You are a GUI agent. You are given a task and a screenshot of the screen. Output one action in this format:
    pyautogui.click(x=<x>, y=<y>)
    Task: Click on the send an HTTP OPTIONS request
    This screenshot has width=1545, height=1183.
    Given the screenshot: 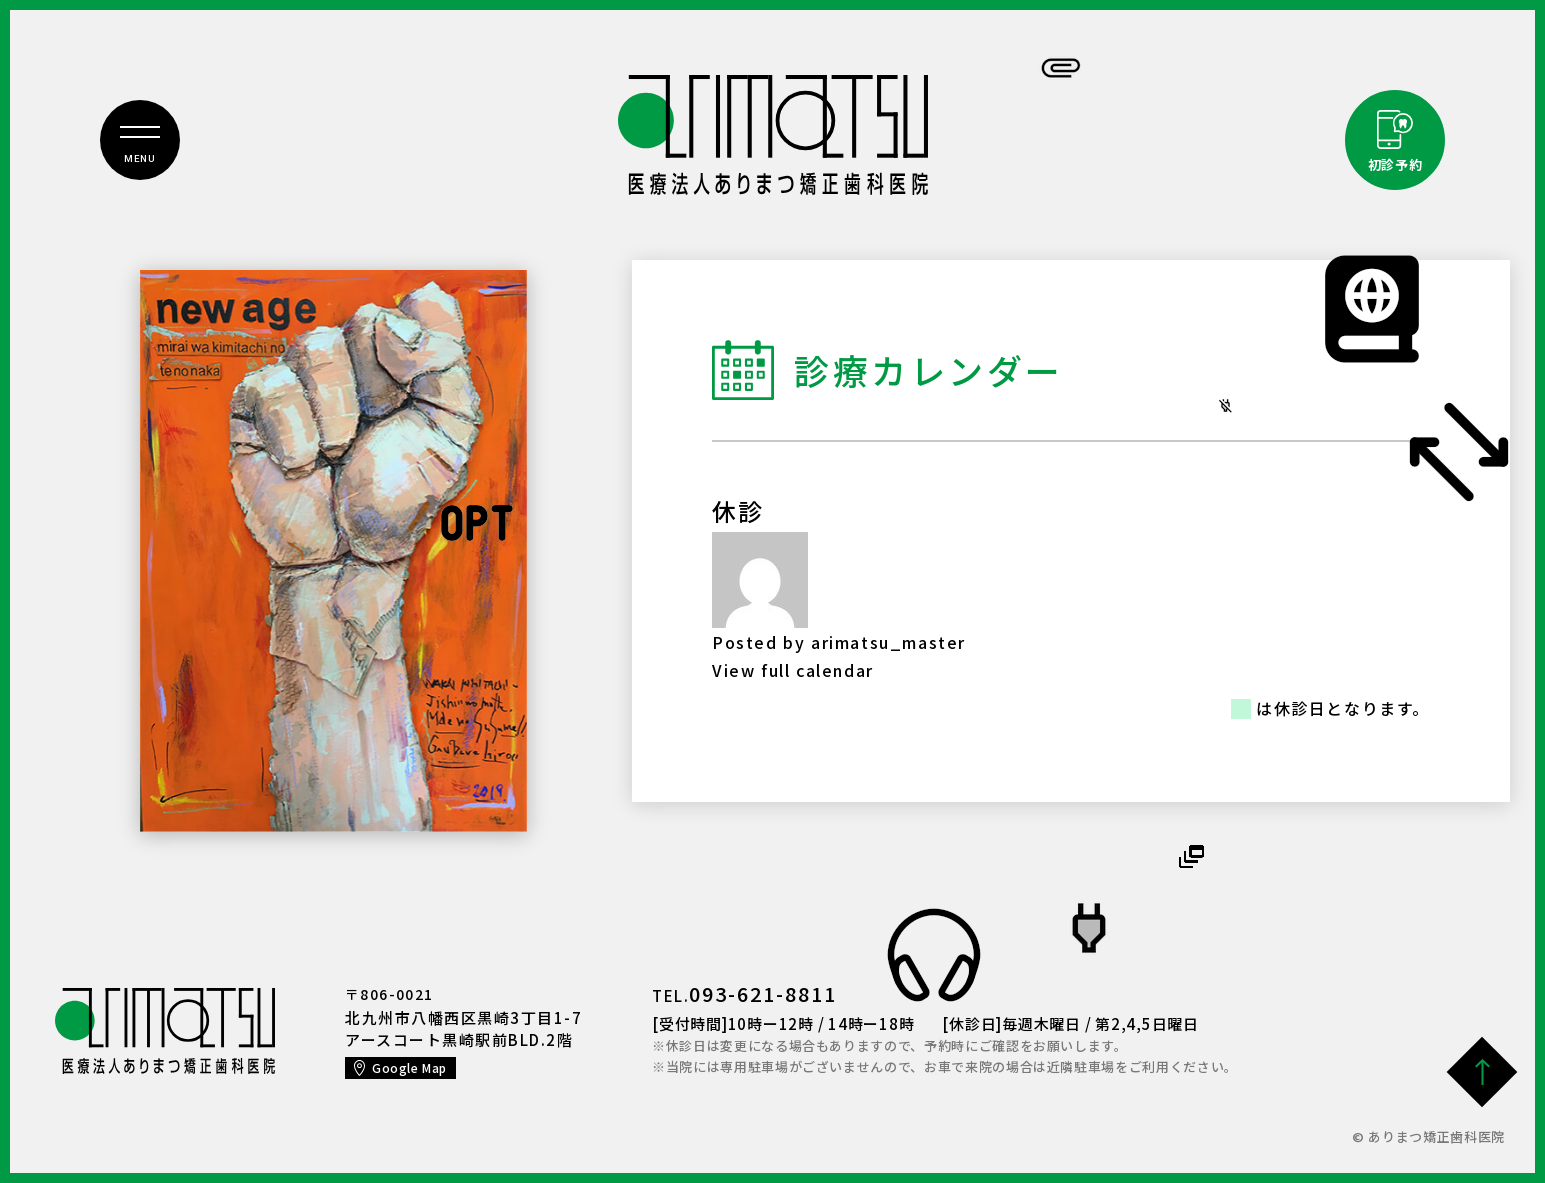 What is the action you would take?
    pyautogui.click(x=477, y=523)
    